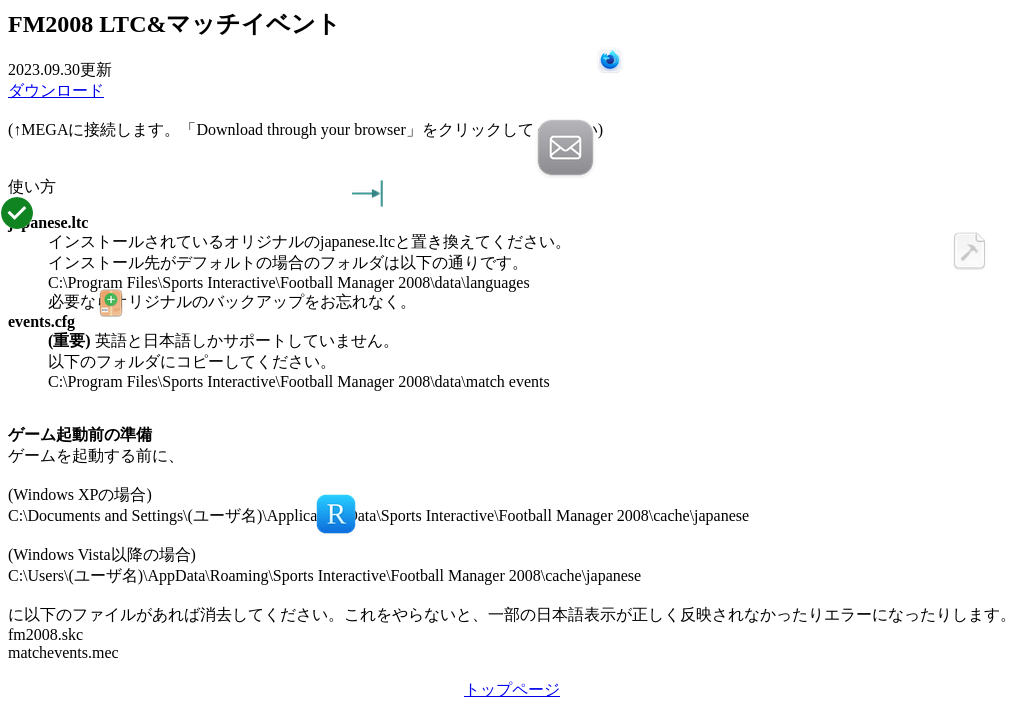 This screenshot has height=720, width=1024. Describe the element at coordinates (565, 148) in the screenshot. I see `access mail app settings` at that location.